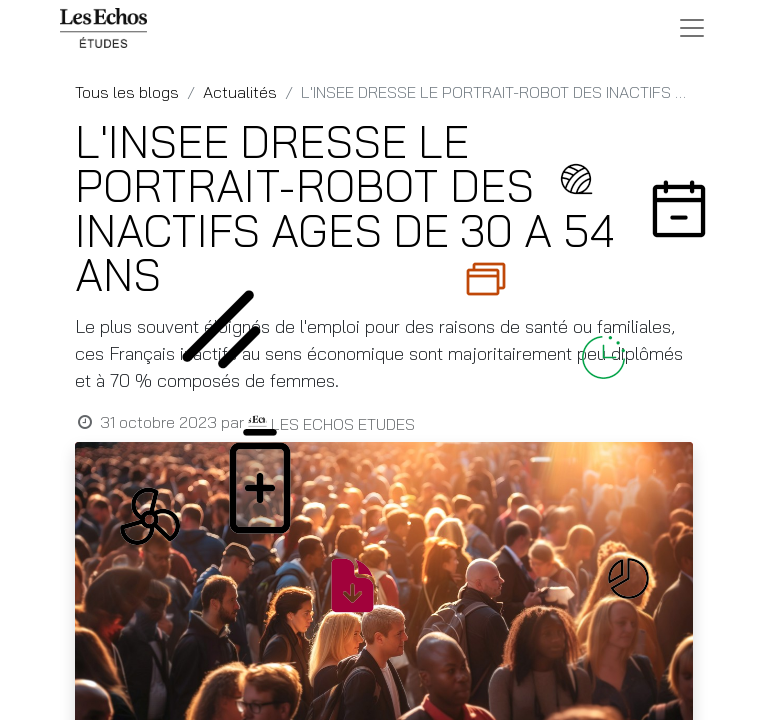  I want to click on add or enable battery saver mode, so click(260, 483).